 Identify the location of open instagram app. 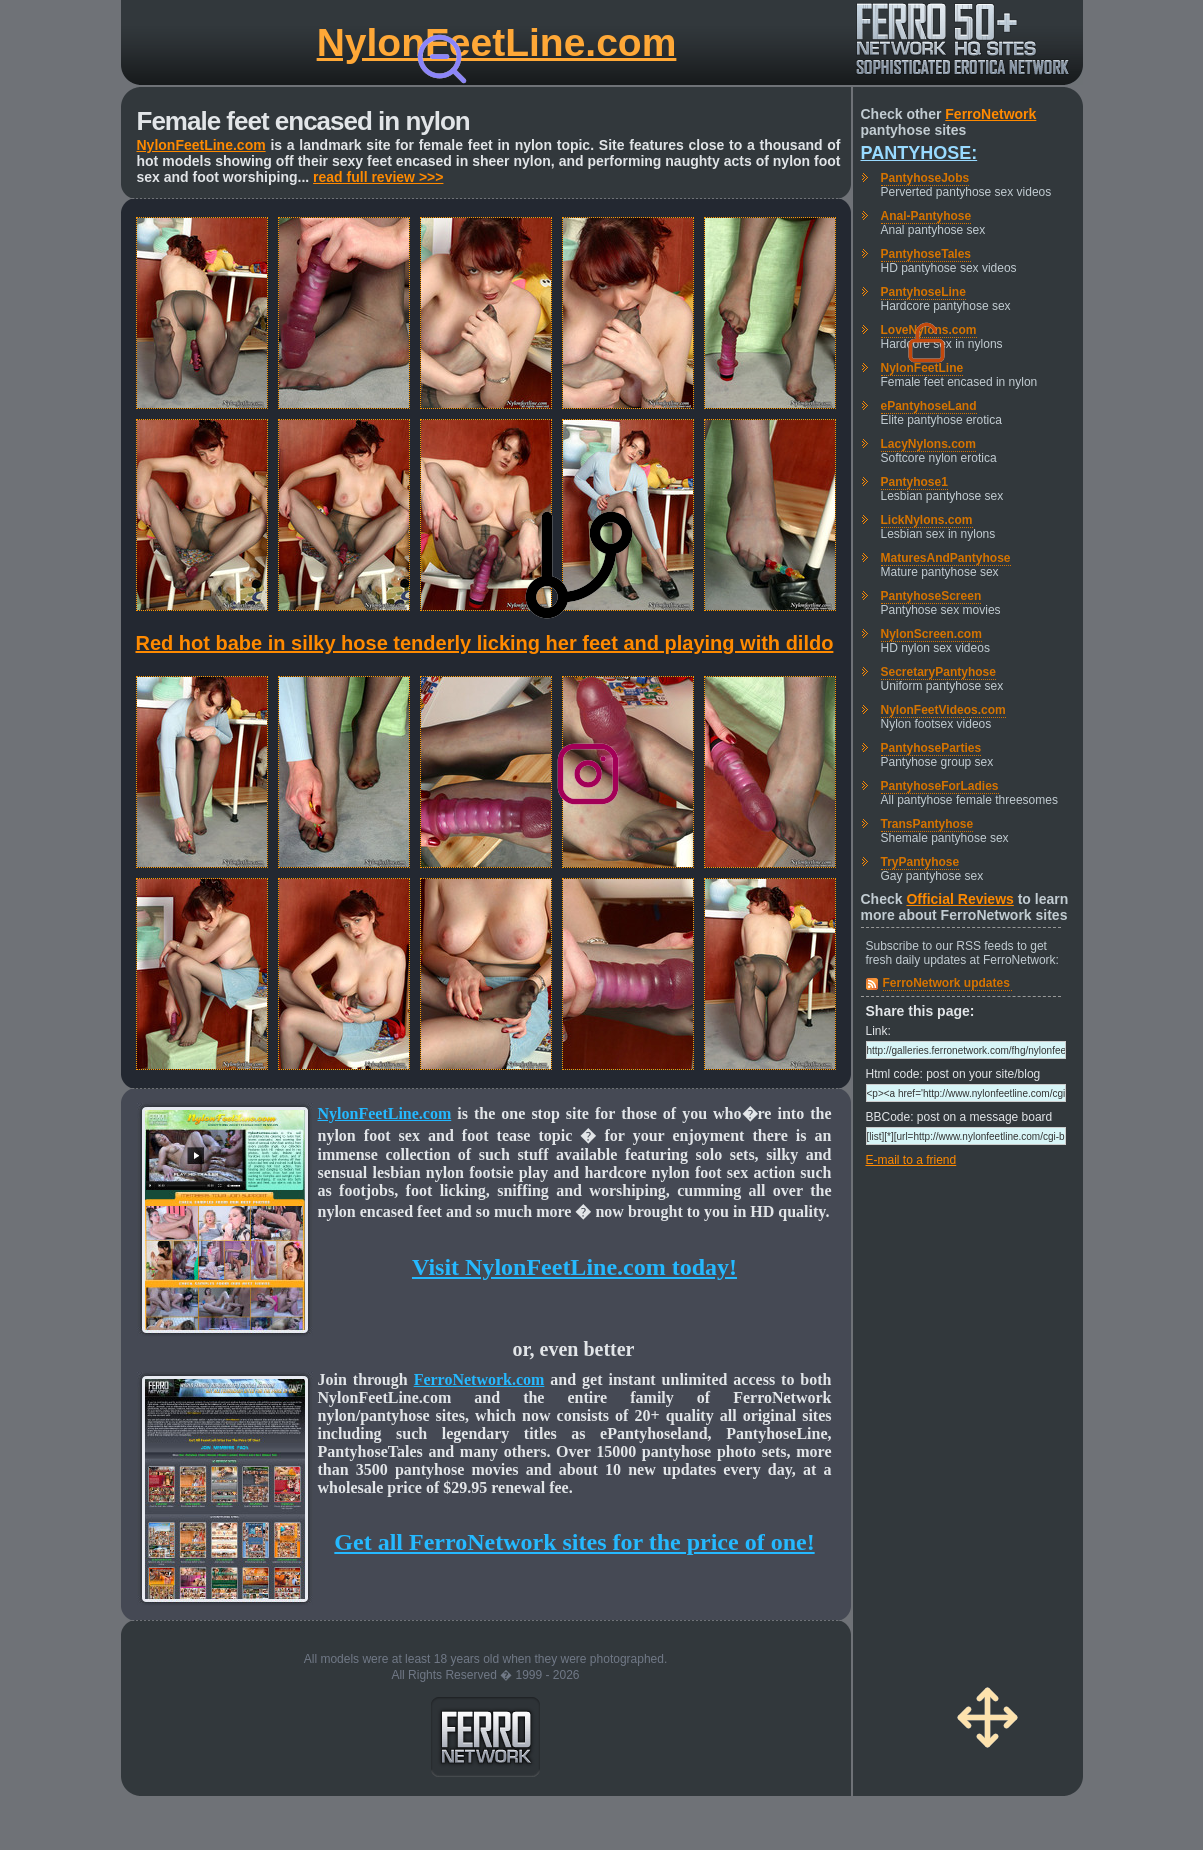
(588, 774).